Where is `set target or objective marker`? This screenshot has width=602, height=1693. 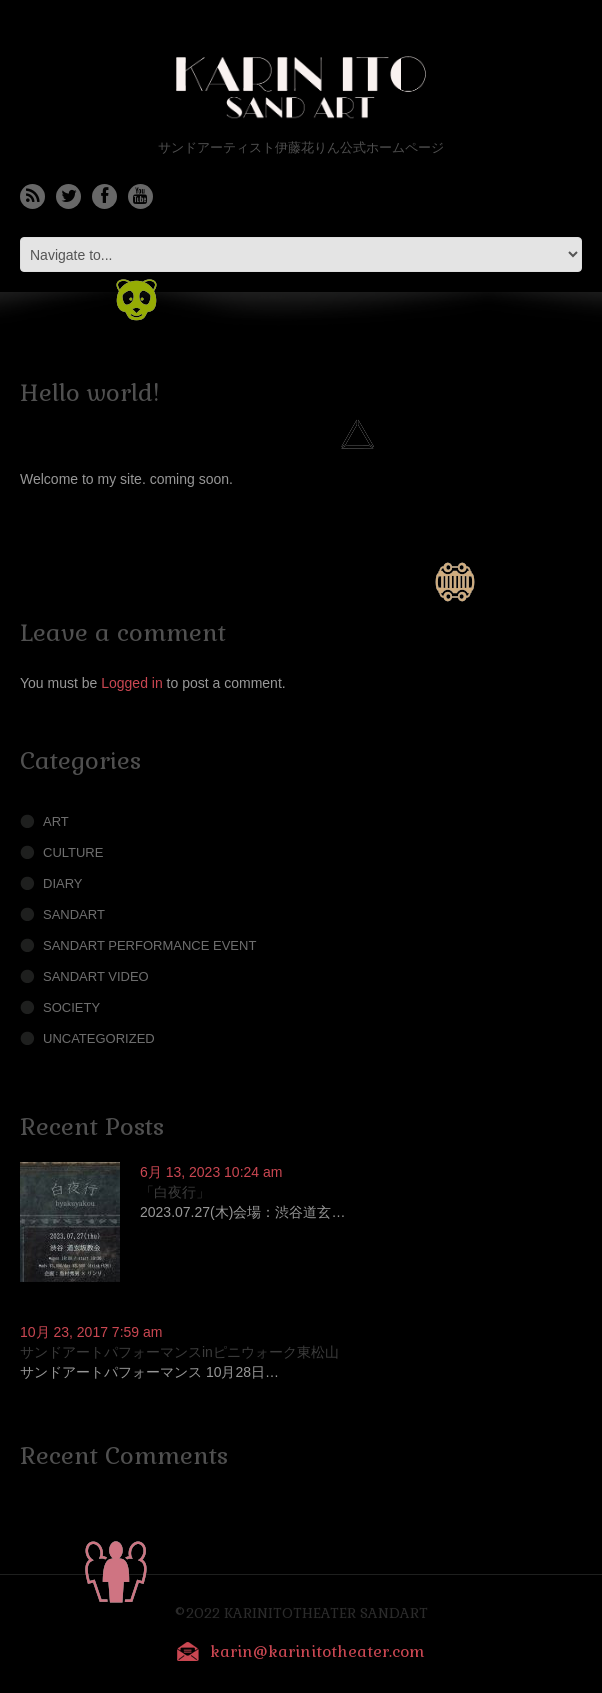 set target or objective marker is located at coordinates (357, 433).